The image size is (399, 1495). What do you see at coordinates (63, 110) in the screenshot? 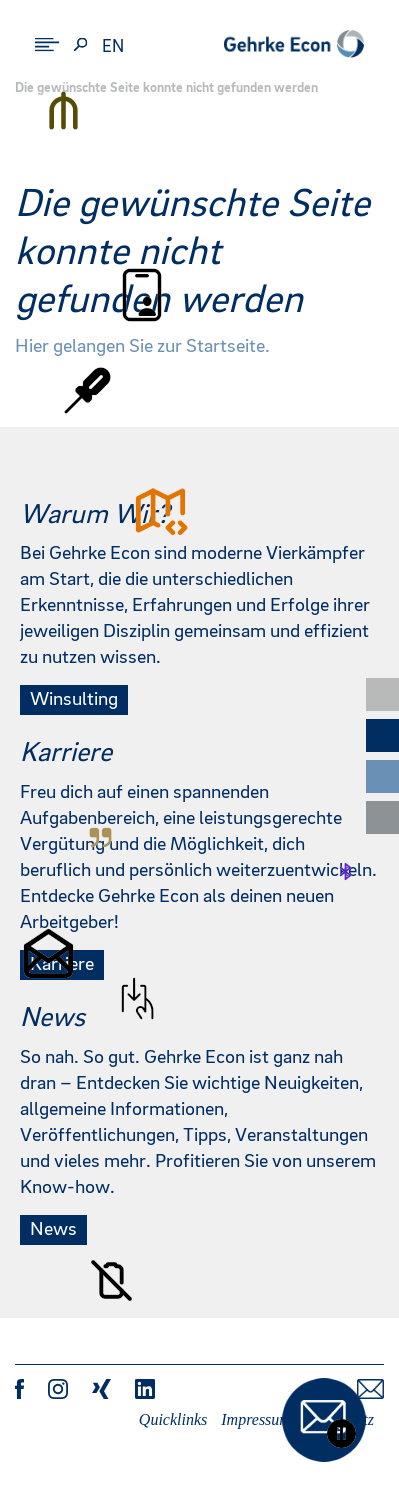
I see `indicates azerbaijani manat currency` at bounding box center [63, 110].